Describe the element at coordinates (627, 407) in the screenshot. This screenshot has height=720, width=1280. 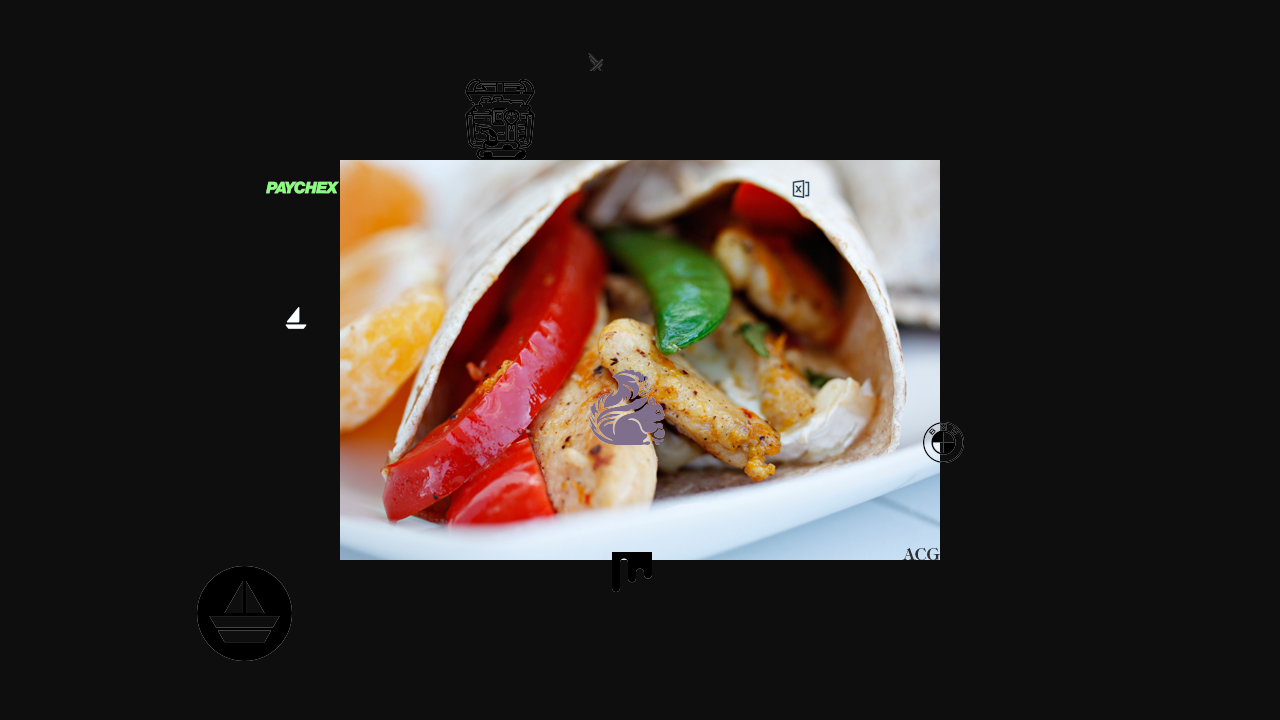
I see `apache flink logo` at that location.